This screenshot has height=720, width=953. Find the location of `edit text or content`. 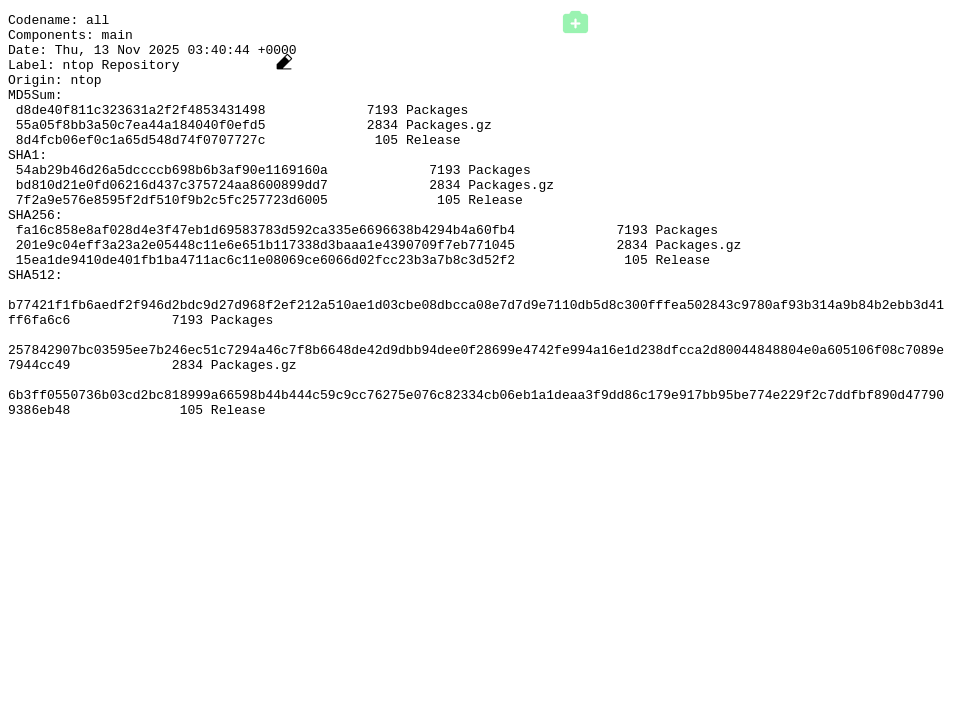

edit text or content is located at coordinates (284, 62).